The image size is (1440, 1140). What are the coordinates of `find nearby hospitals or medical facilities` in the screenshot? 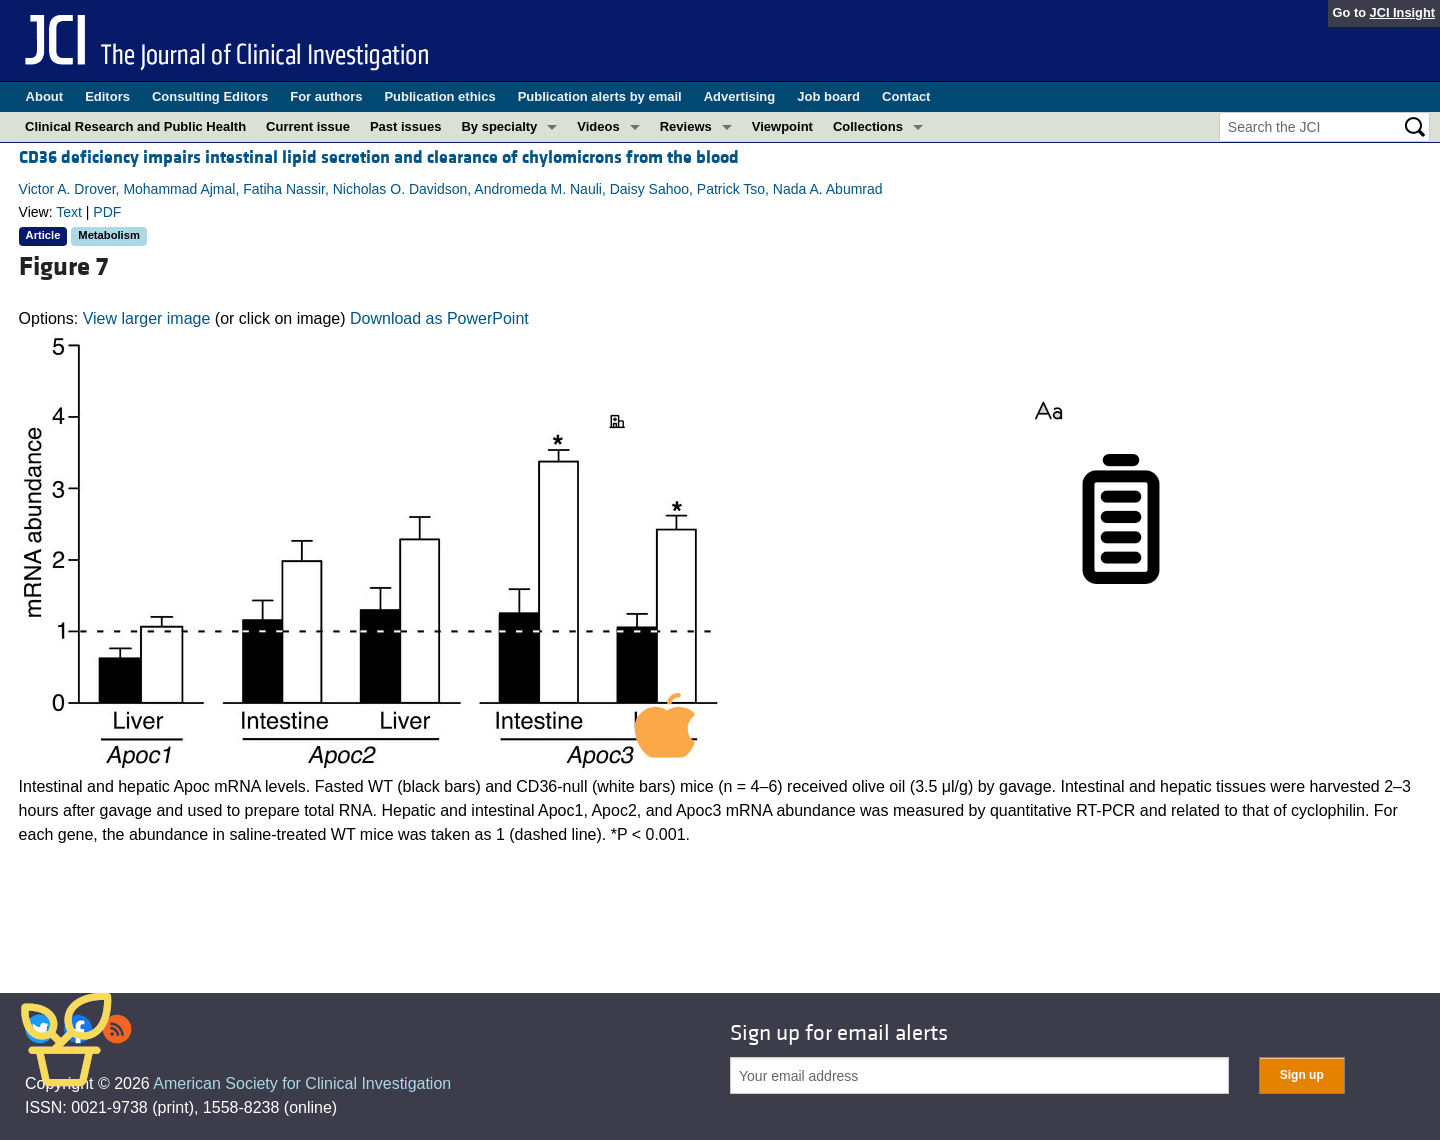 It's located at (616, 421).